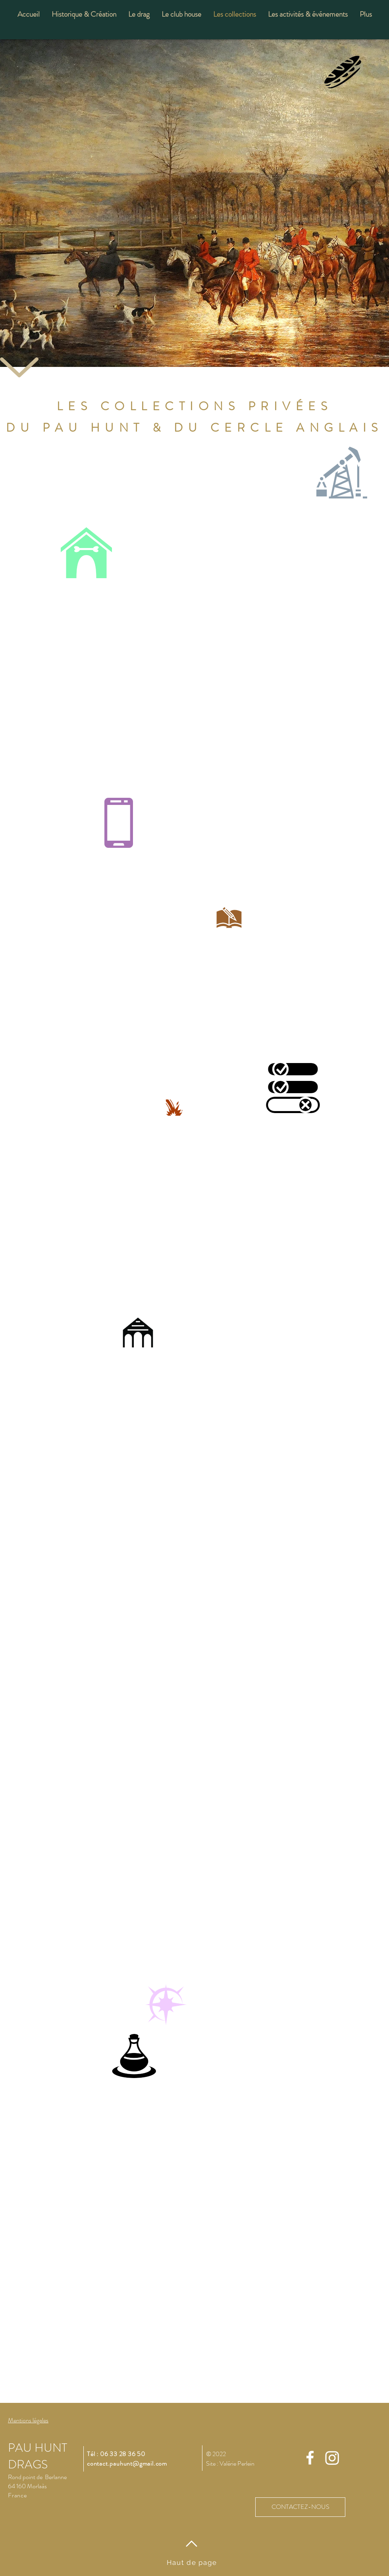 Image resolution: width=389 pixels, height=2576 pixels. What do you see at coordinates (343, 72) in the screenshot?
I see `access food or dining options` at bounding box center [343, 72].